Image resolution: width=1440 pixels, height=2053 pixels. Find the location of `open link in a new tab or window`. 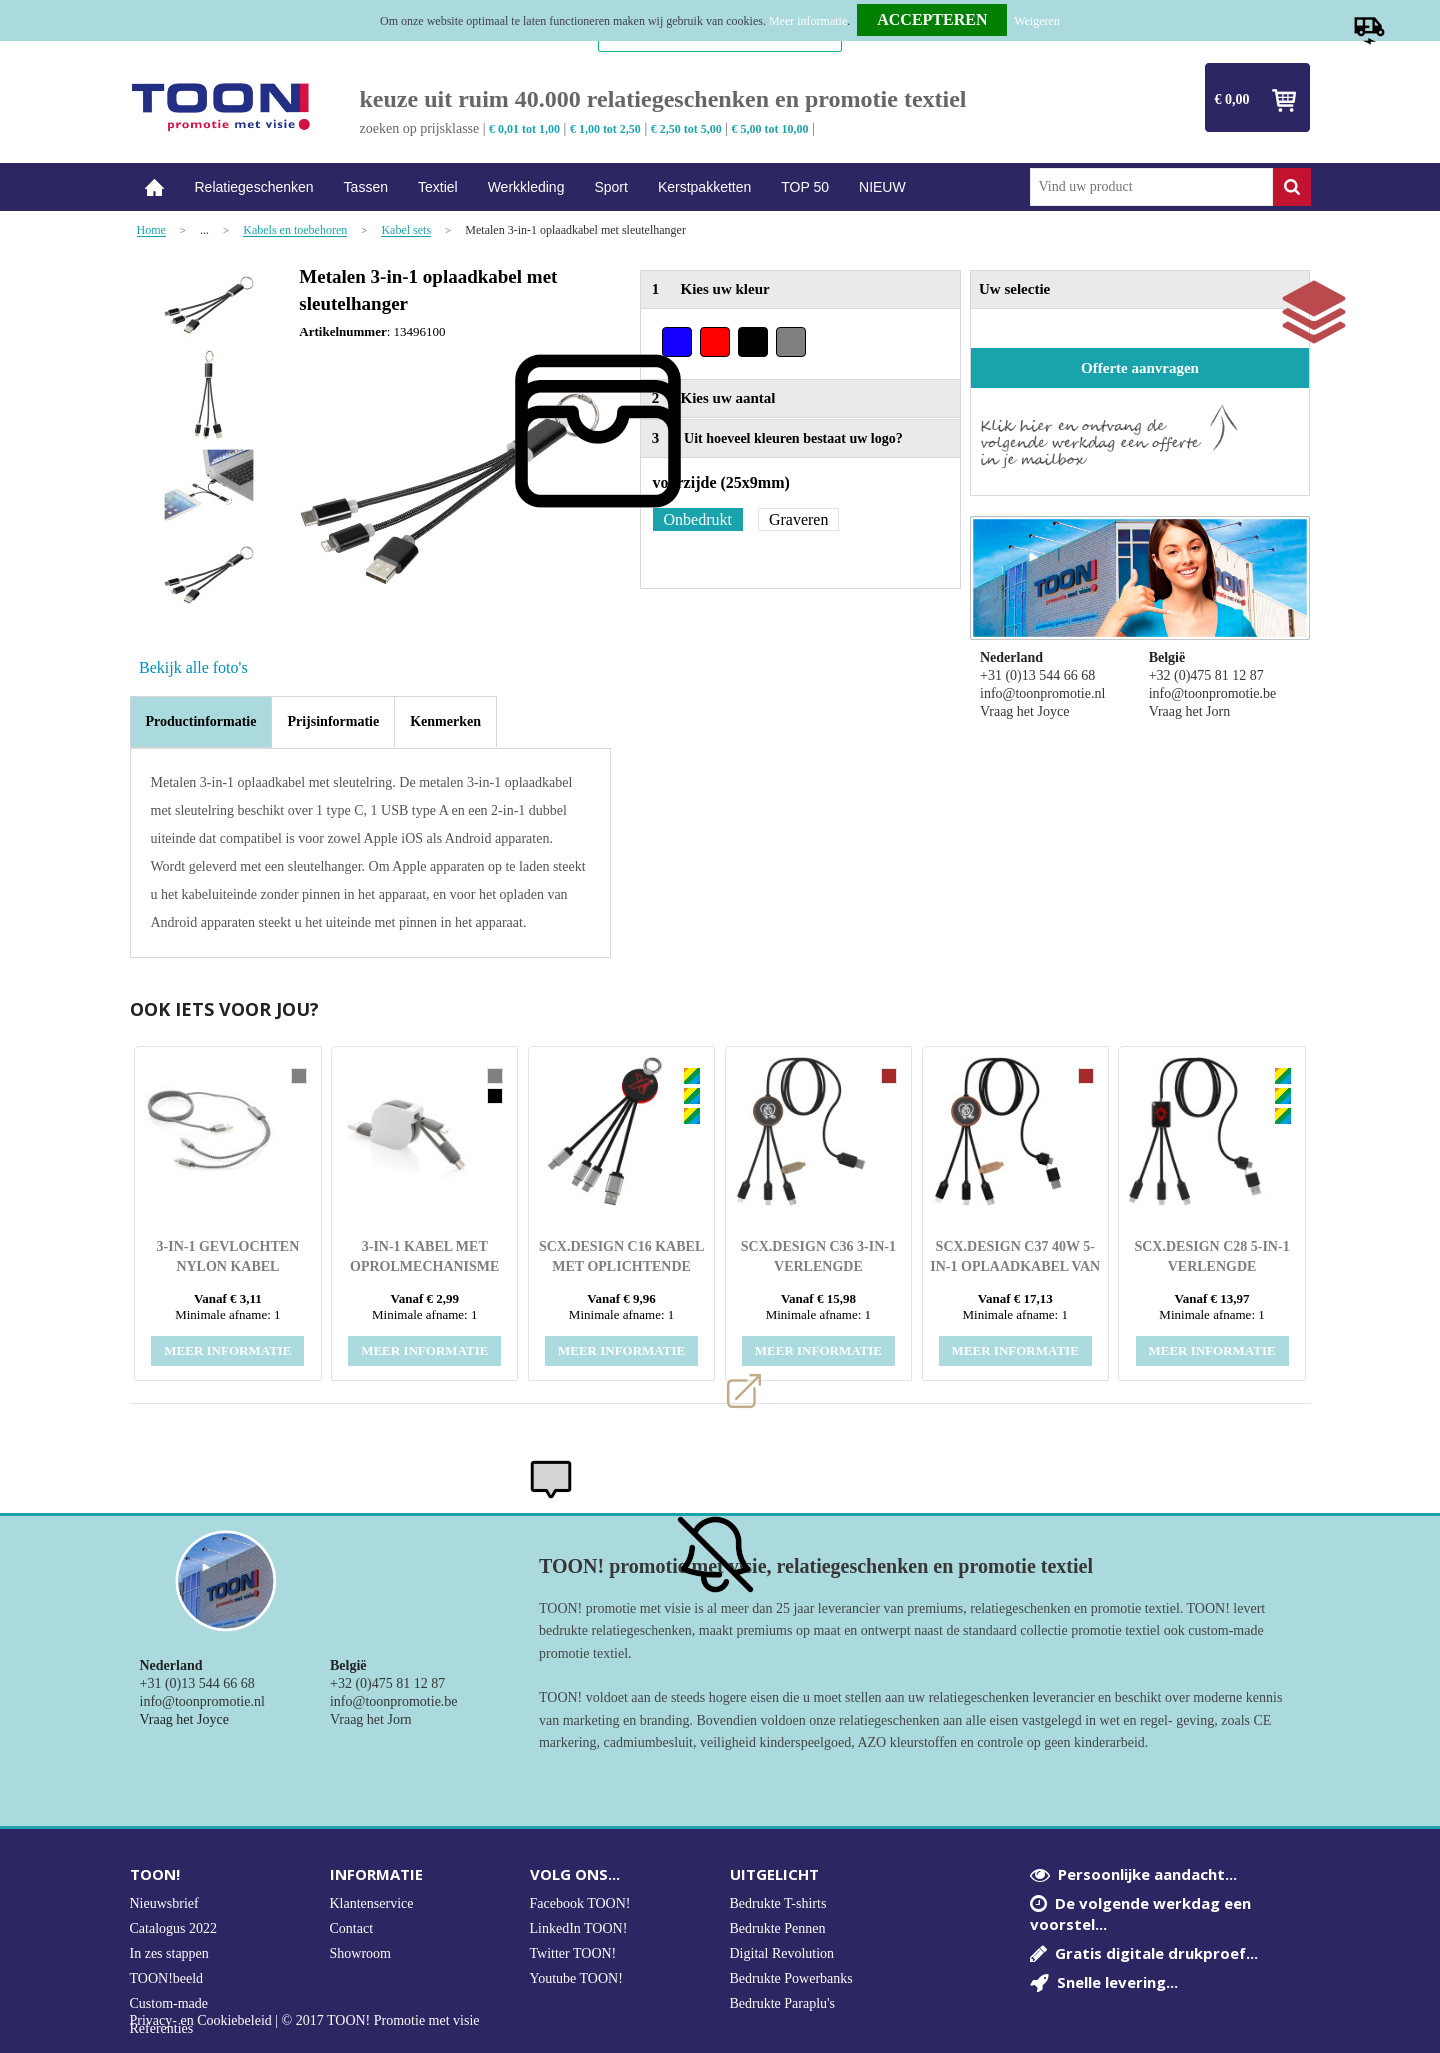

open link in a new tab or window is located at coordinates (744, 1391).